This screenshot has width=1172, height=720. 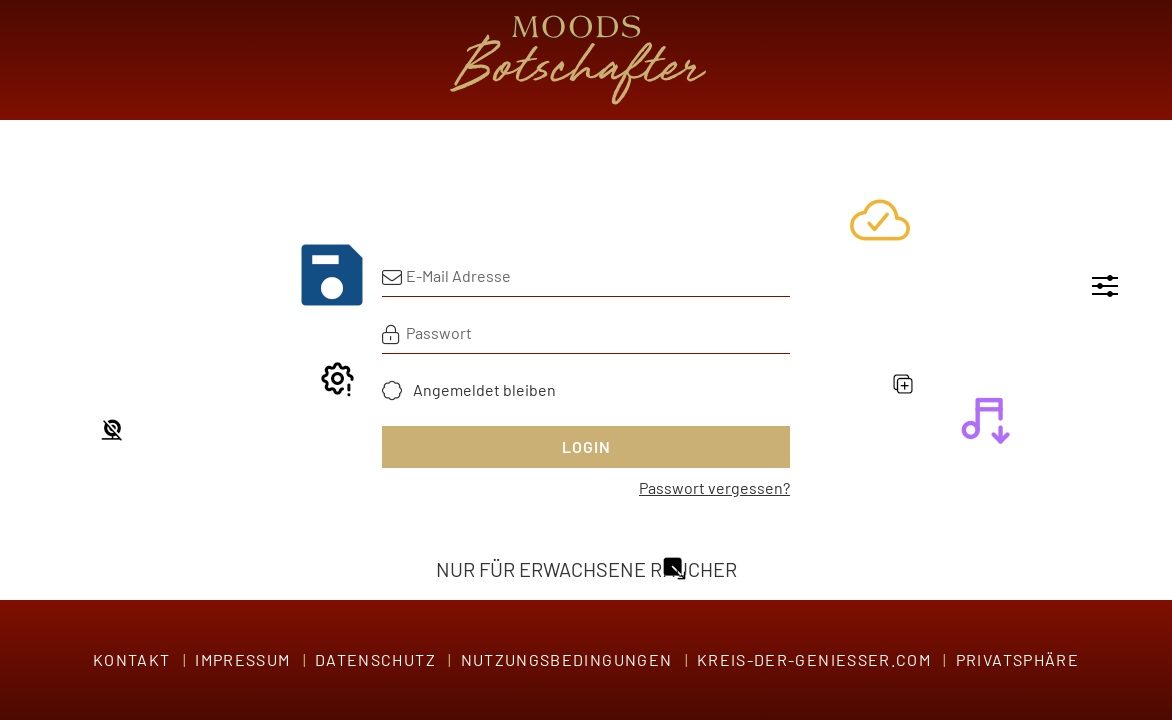 I want to click on save current file or document, so click(x=332, y=275).